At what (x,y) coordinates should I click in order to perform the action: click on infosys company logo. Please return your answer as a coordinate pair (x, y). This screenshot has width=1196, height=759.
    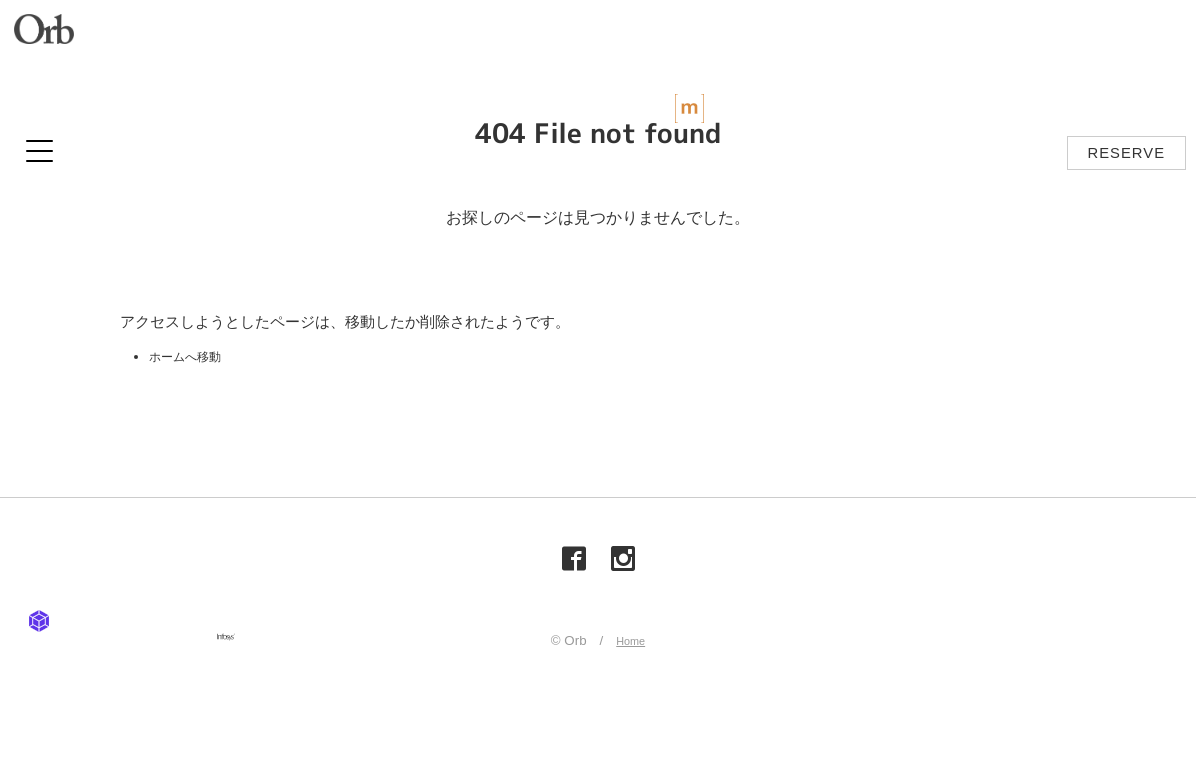
    Looking at the image, I should click on (226, 637).